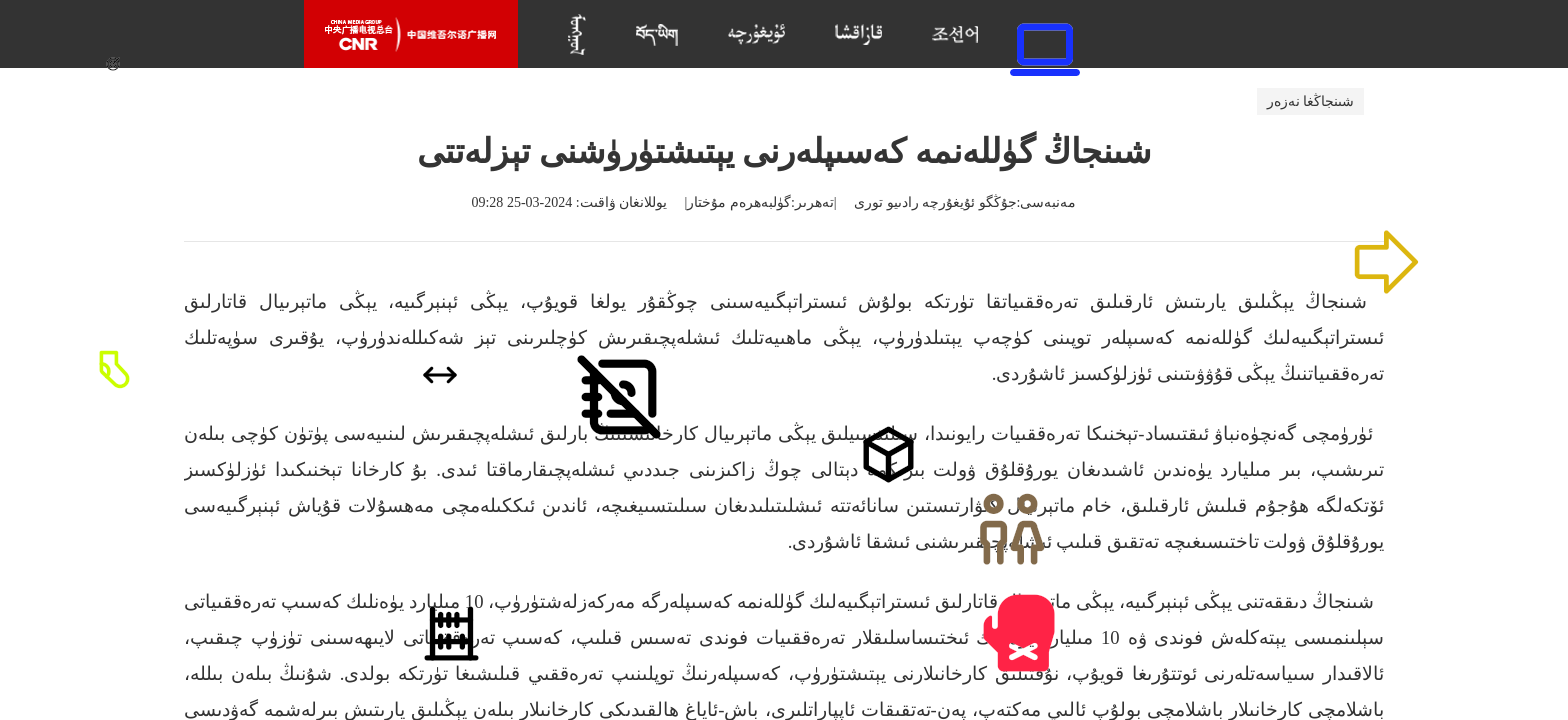  What do you see at coordinates (1020, 634) in the screenshot?
I see `access boxing or combat sports content` at bounding box center [1020, 634].